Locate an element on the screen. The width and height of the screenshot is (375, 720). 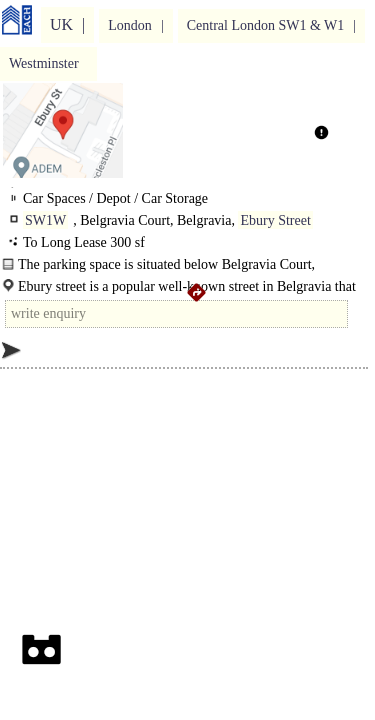
indicates a warning or alert requiring attention is located at coordinates (321, 132).